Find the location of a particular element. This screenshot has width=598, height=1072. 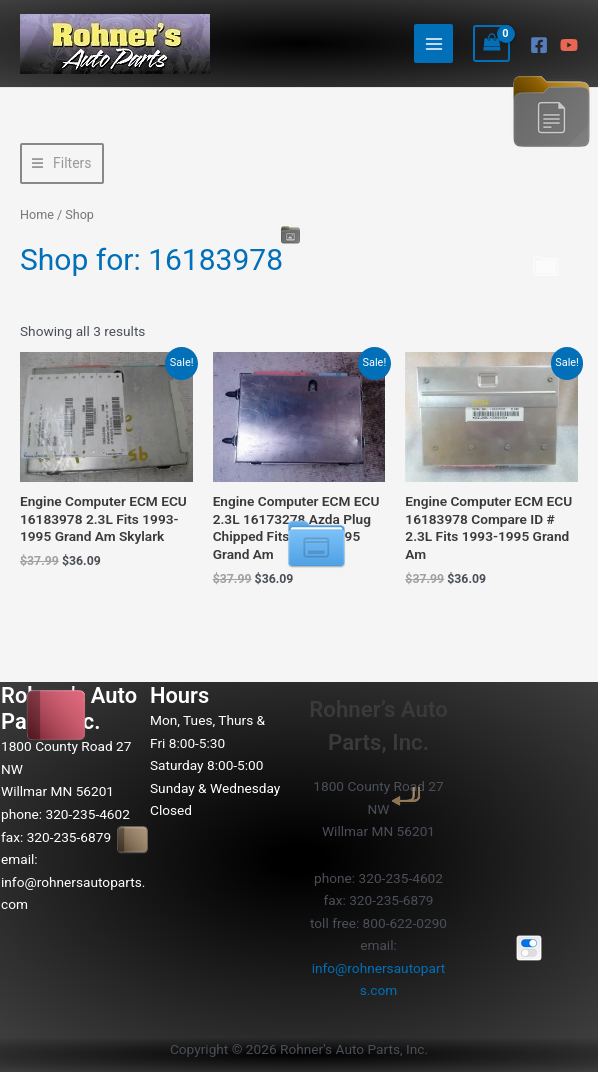

open your documents folder is located at coordinates (551, 111).